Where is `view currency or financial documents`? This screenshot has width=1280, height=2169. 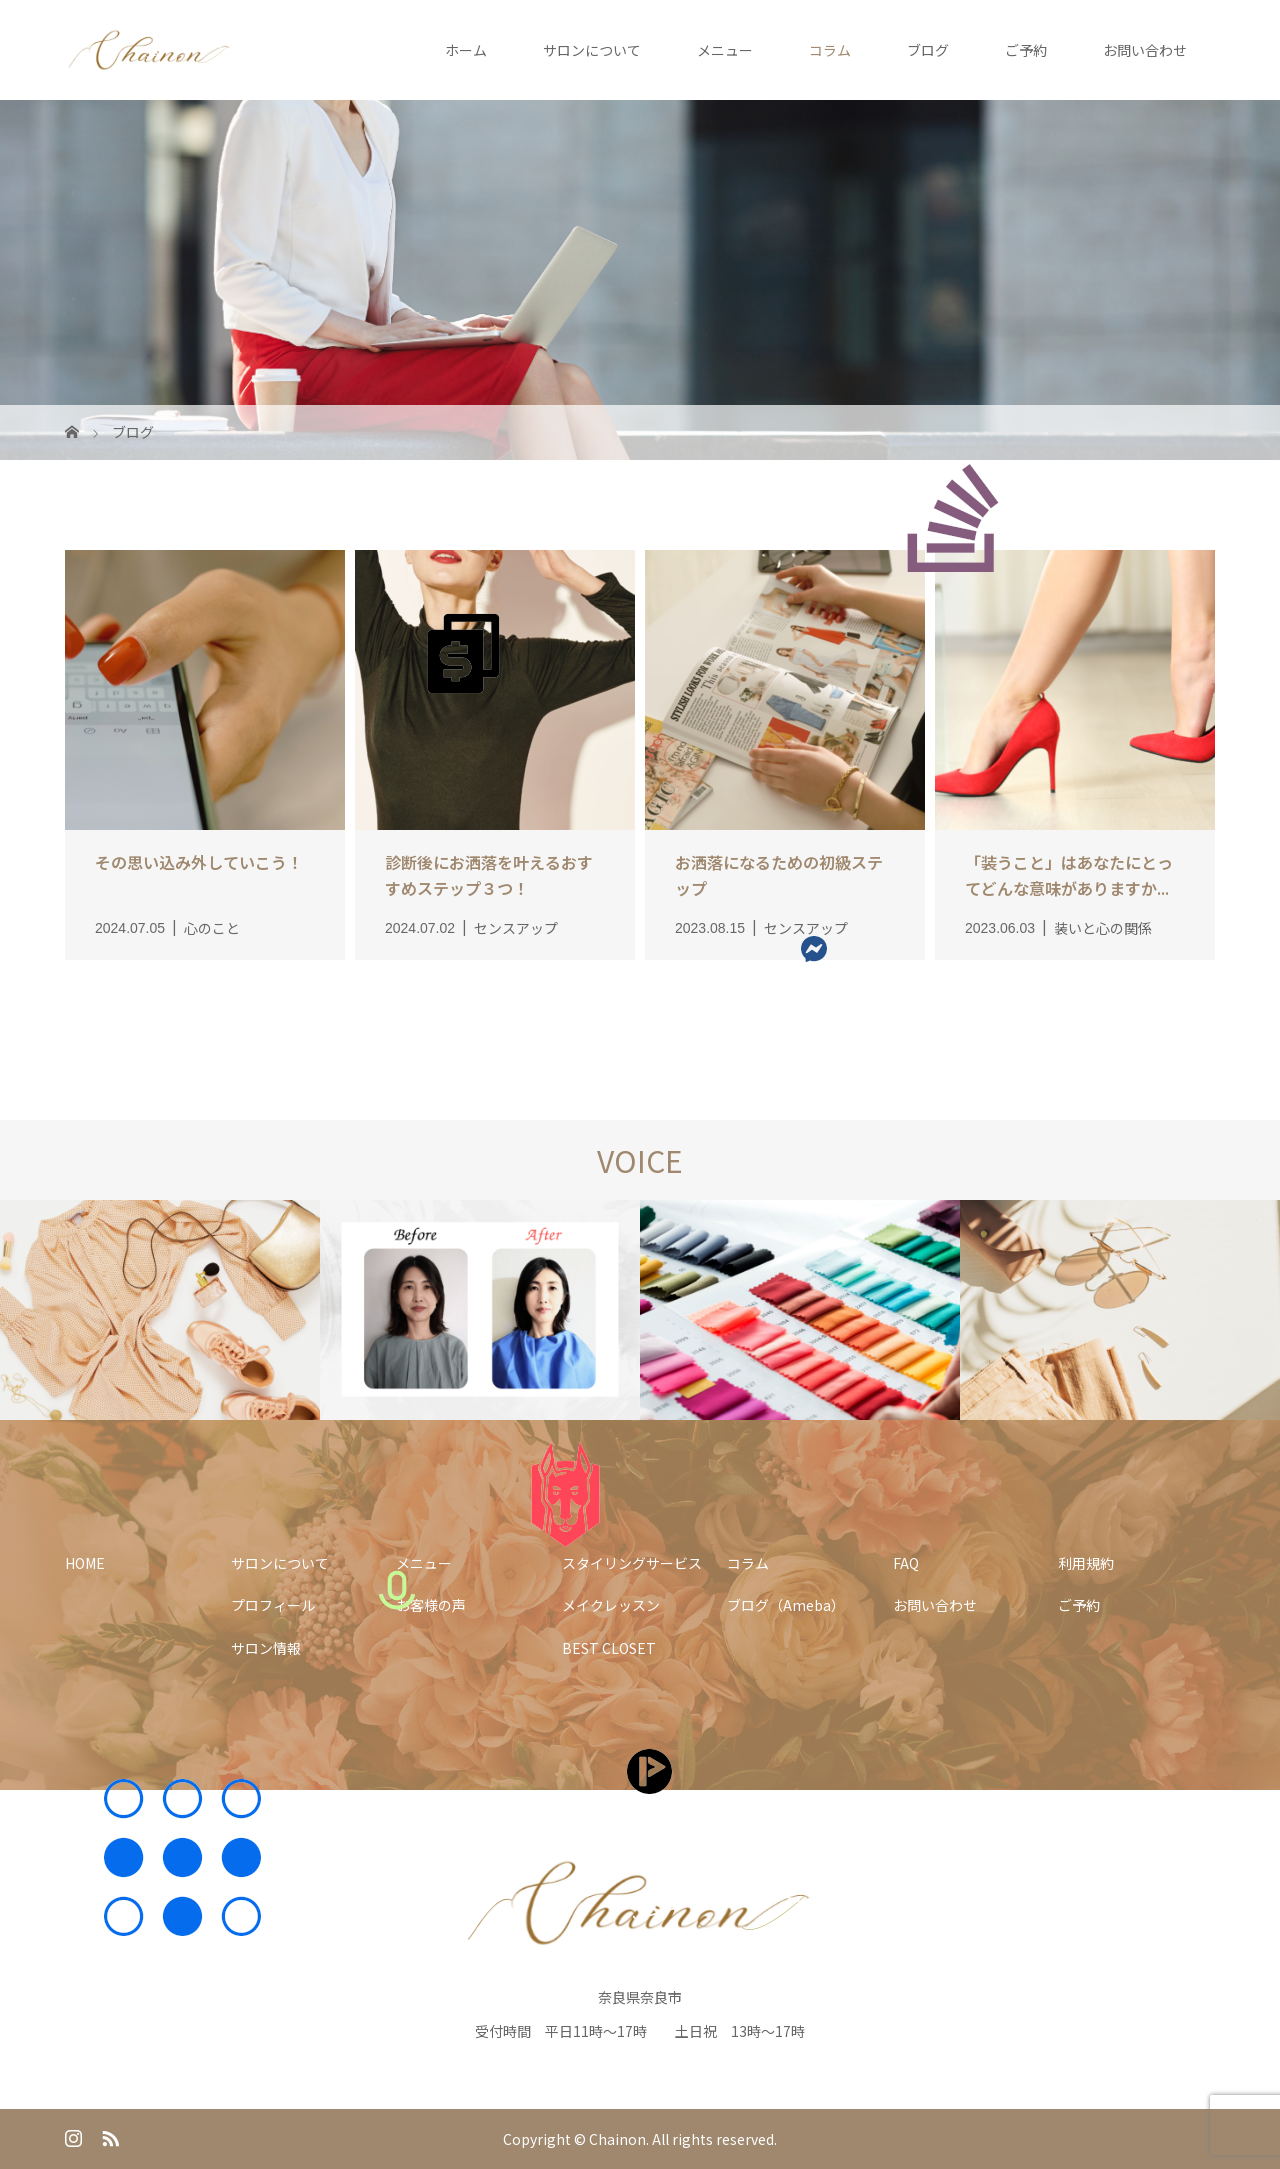 view currency or financial documents is located at coordinates (463, 653).